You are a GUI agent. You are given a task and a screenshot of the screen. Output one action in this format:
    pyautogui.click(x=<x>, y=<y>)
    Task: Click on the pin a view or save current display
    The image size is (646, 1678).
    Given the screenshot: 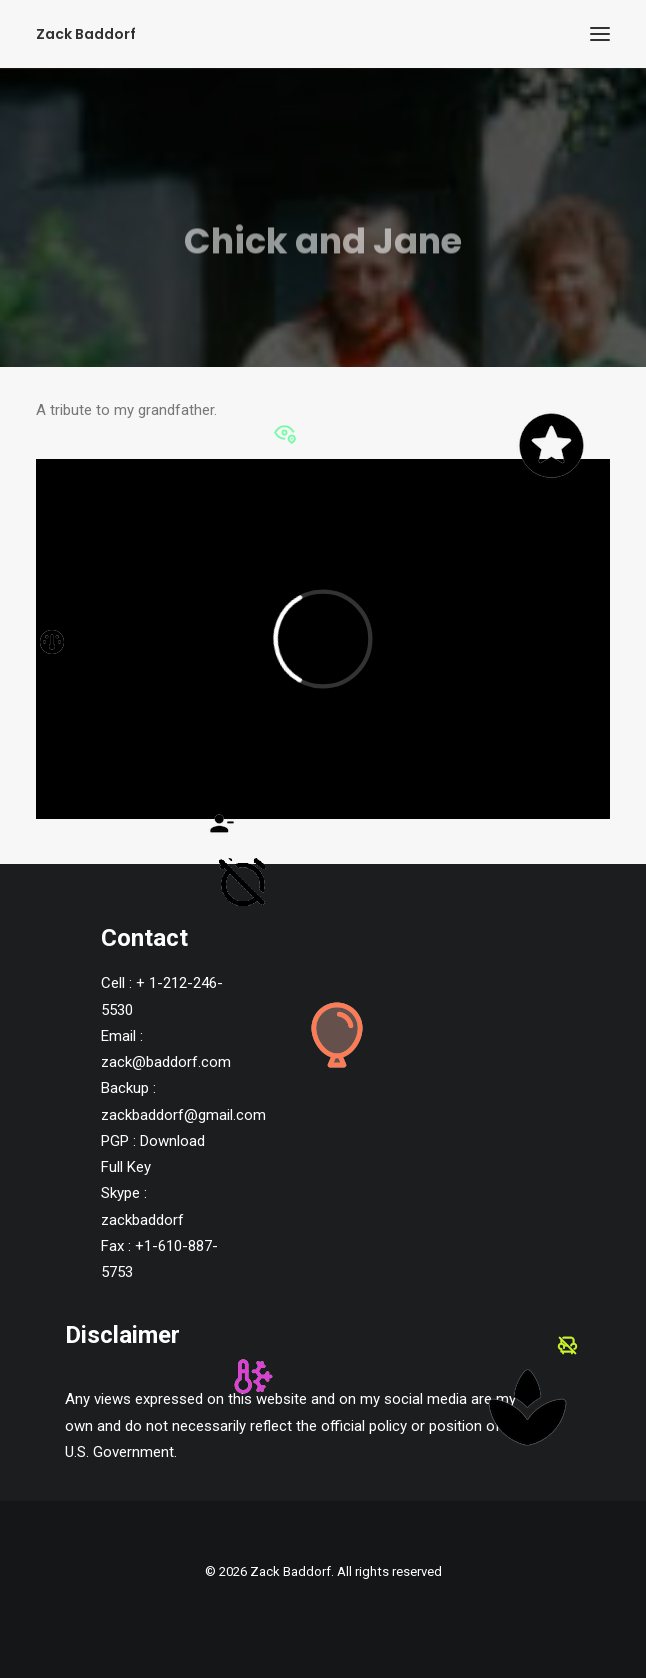 What is the action you would take?
    pyautogui.click(x=284, y=432)
    